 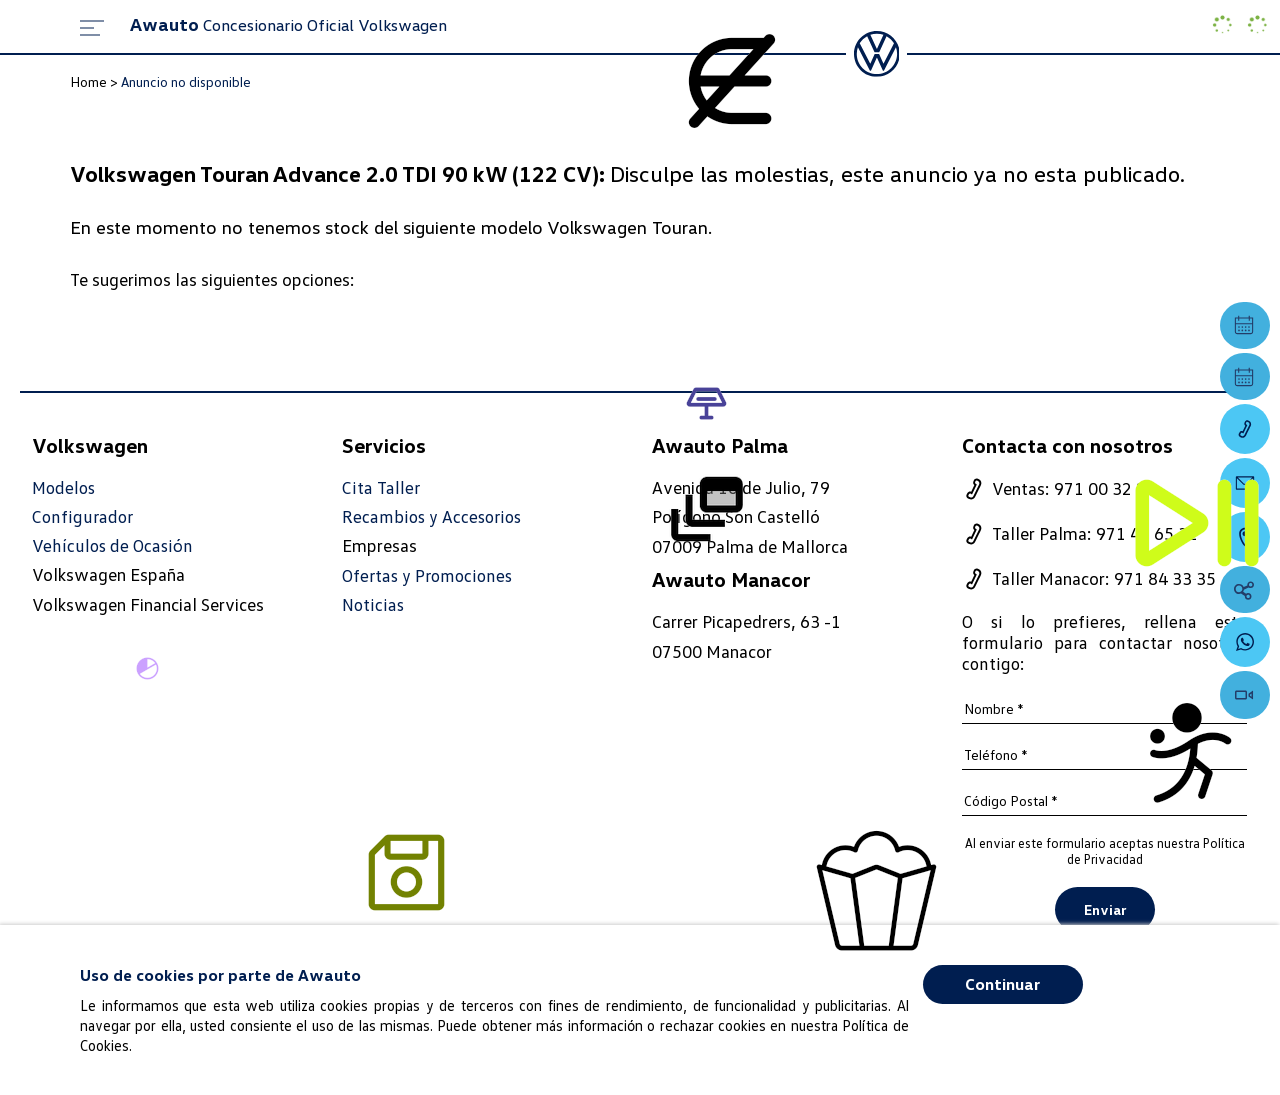 What do you see at coordinates (147, 668) in the screenshot?
I see `view analytics or statistics breakdown` at bounding box center [147, 668].